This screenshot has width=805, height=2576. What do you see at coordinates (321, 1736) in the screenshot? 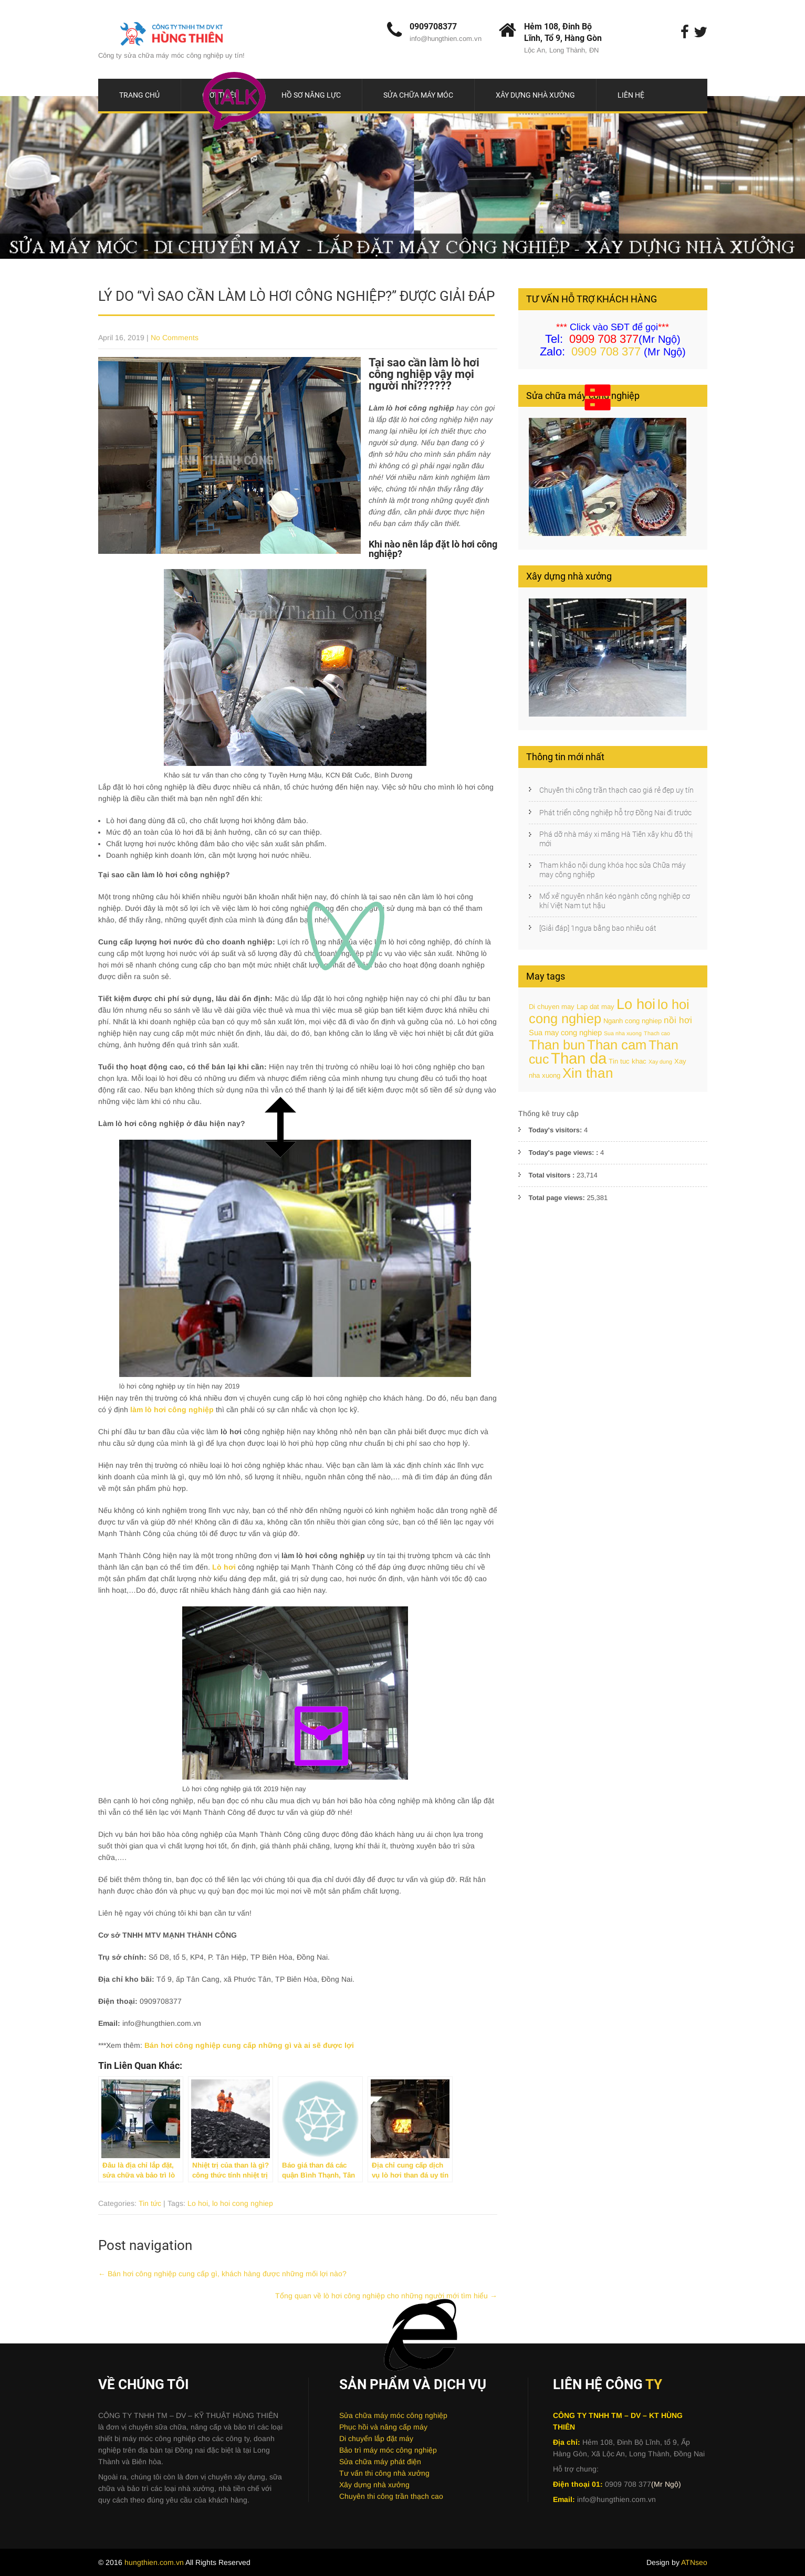
I see `send or receive a red packet (hongbao)` at bounding box center [321, 1736].